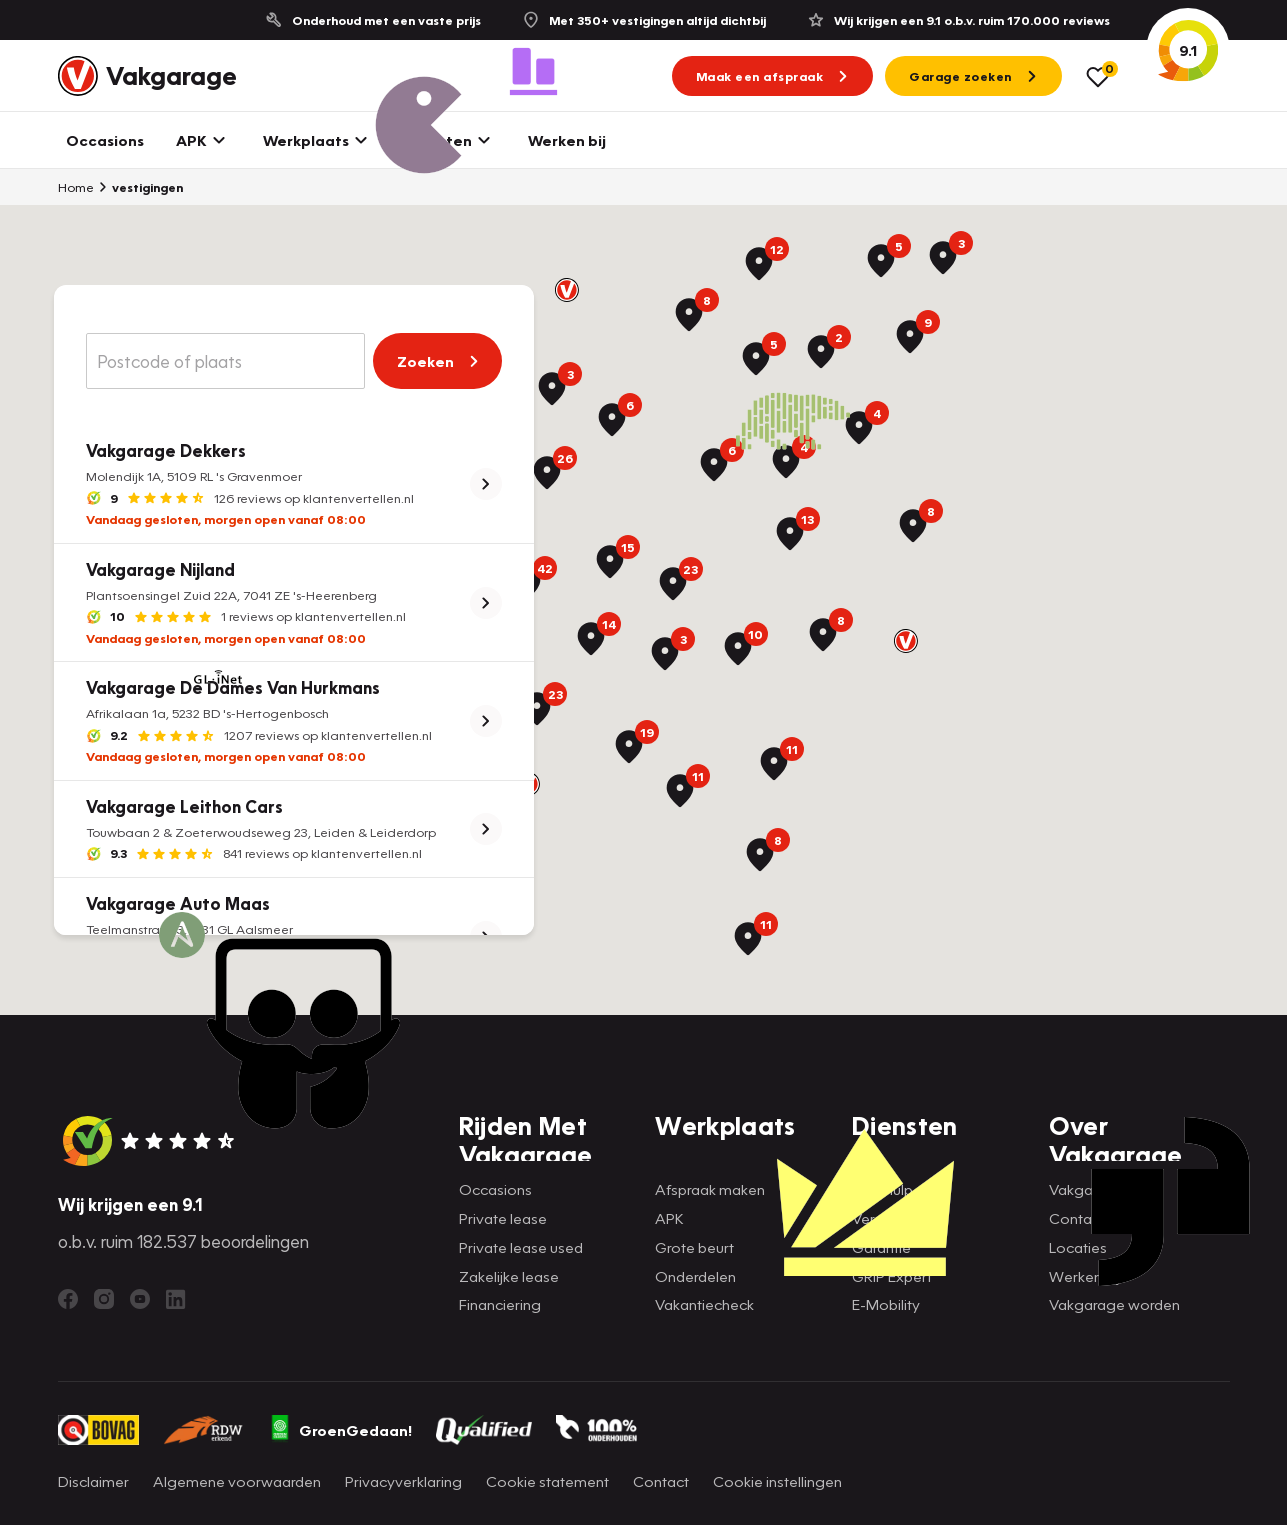 This screenshot has height=1525, width=1287. What do you see at coordinates (303, 1033) in the screenshot?
I see `open slideshare app` at bounding box center [303, 1033].